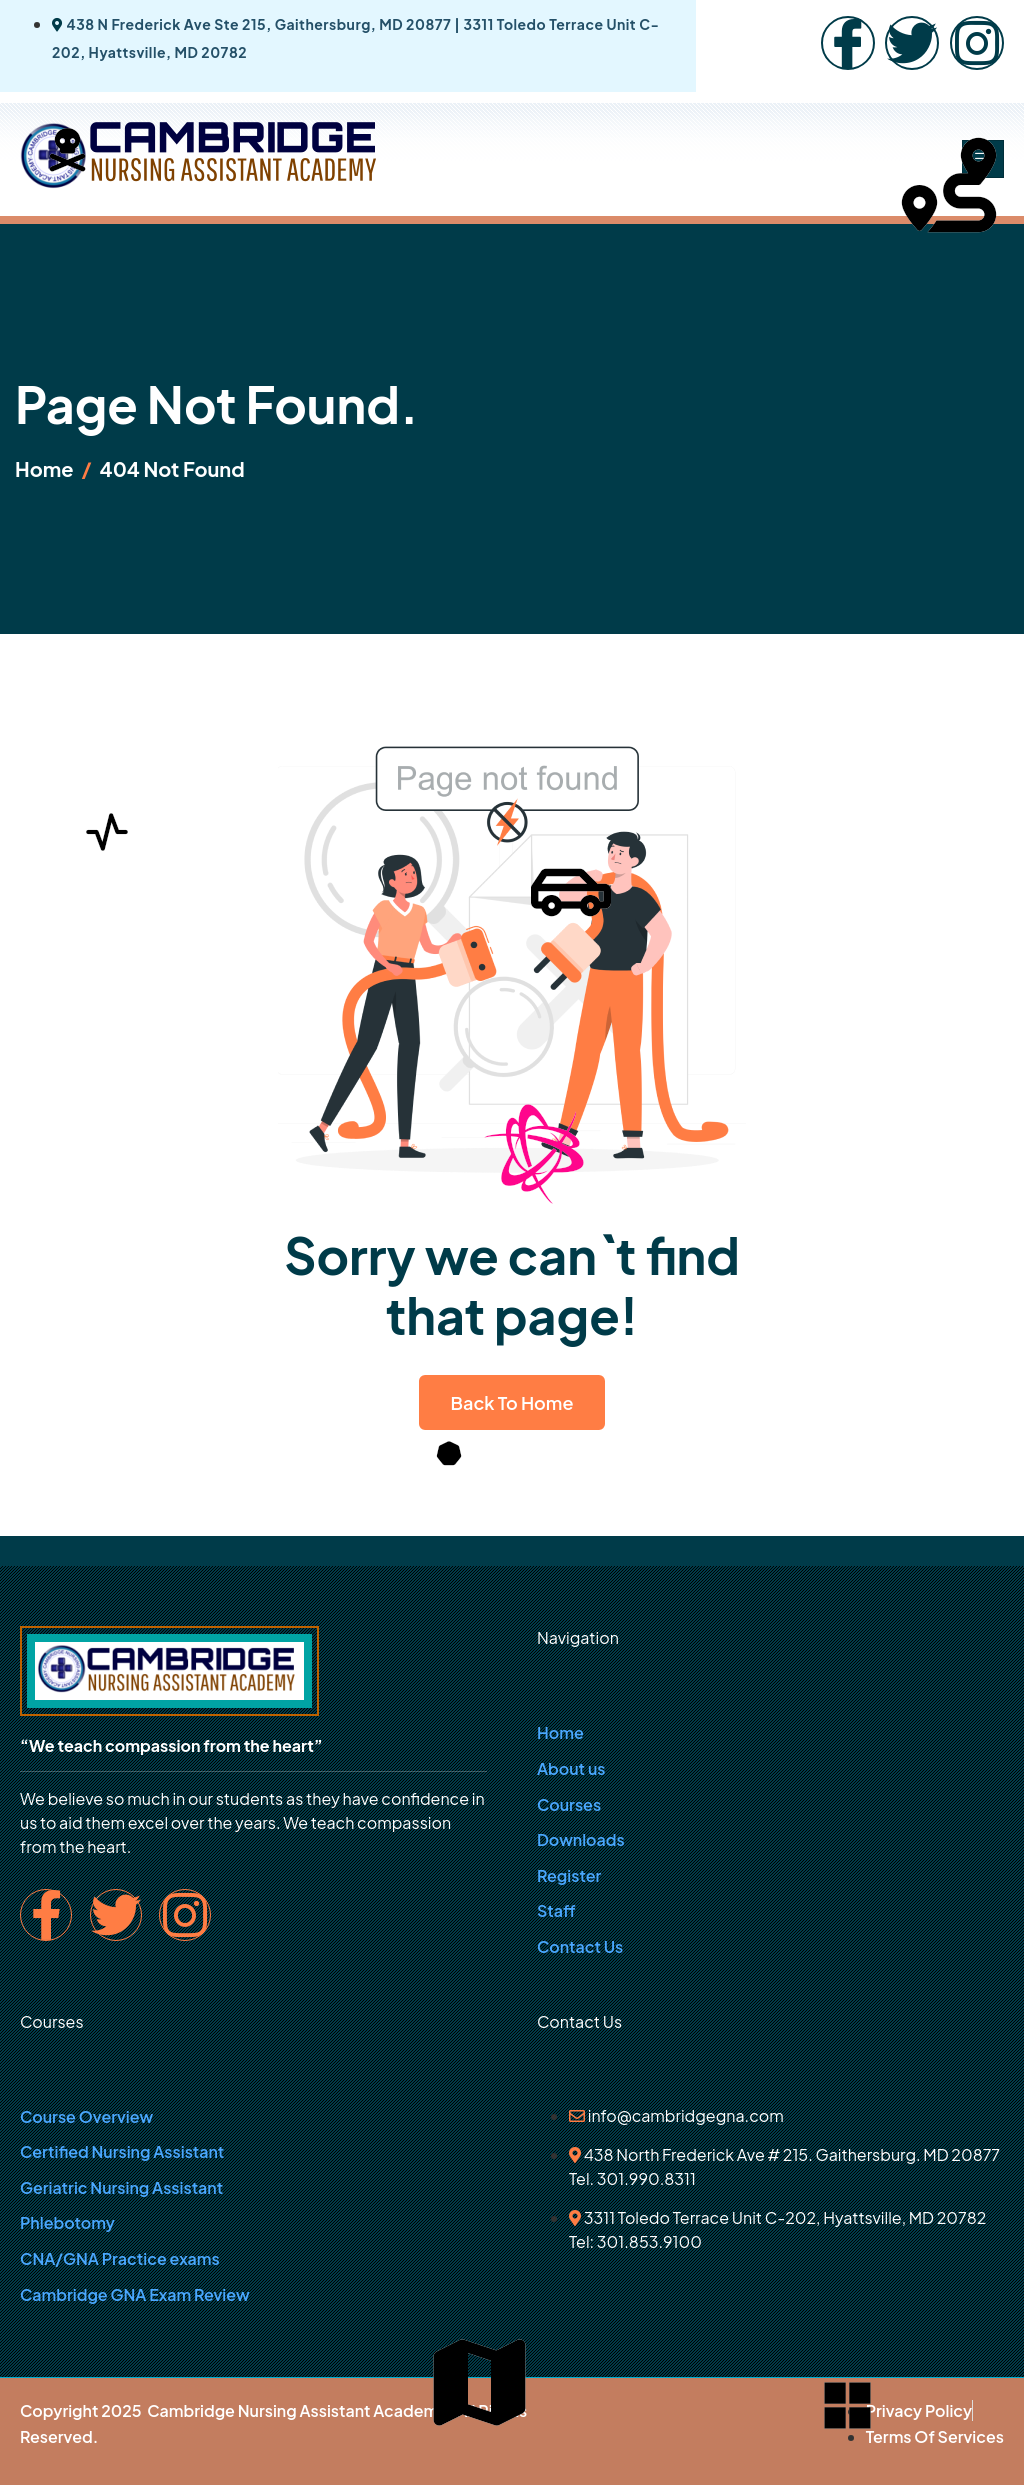 The height and width of the screenshot is (2485, 1024). I want to click on a seven-sided shape indicator or badge container, so click(449, 1454).